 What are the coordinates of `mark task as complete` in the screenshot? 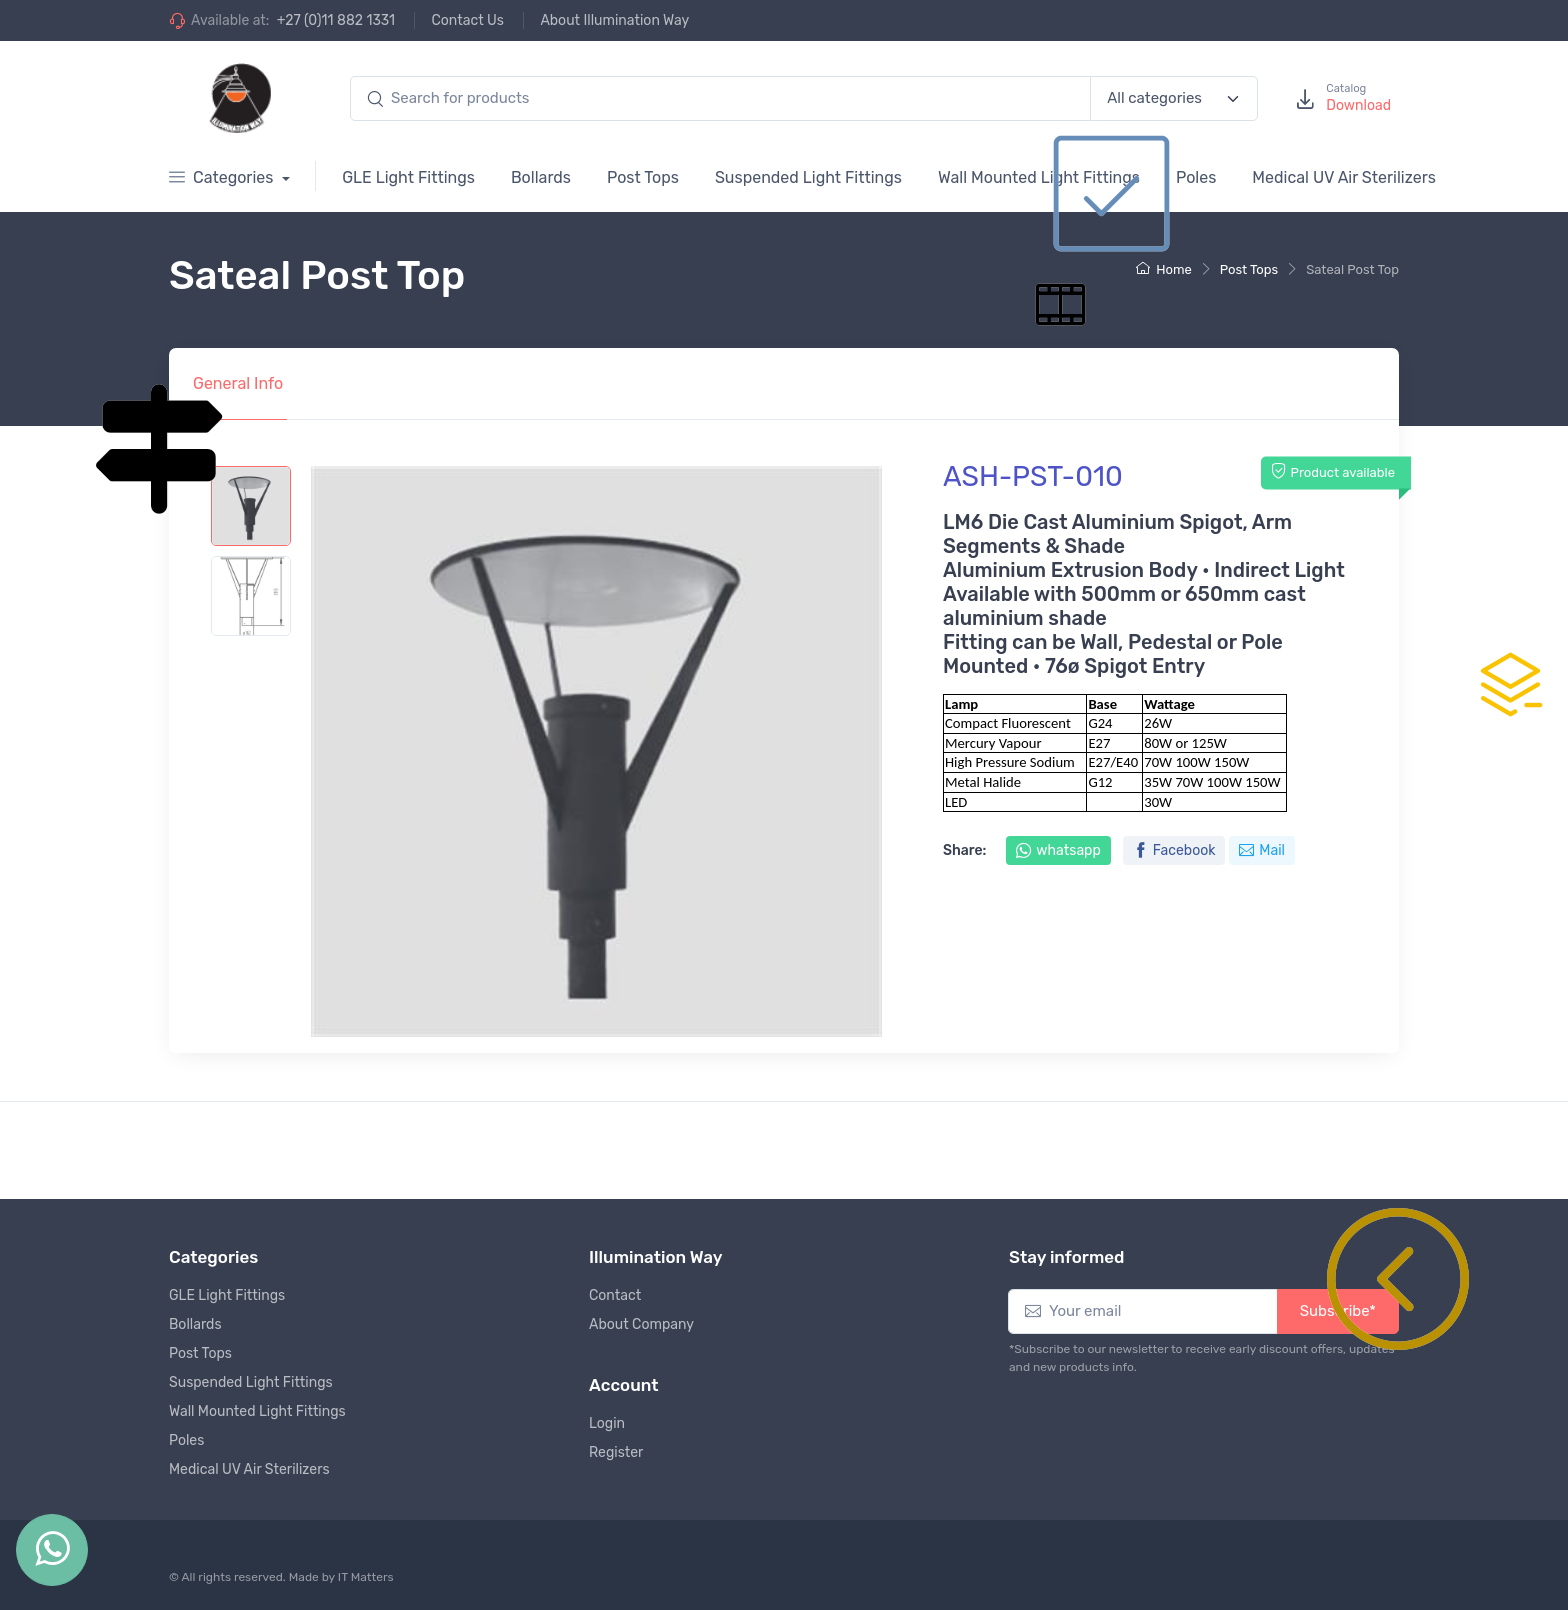 It's located at (1111, 193).